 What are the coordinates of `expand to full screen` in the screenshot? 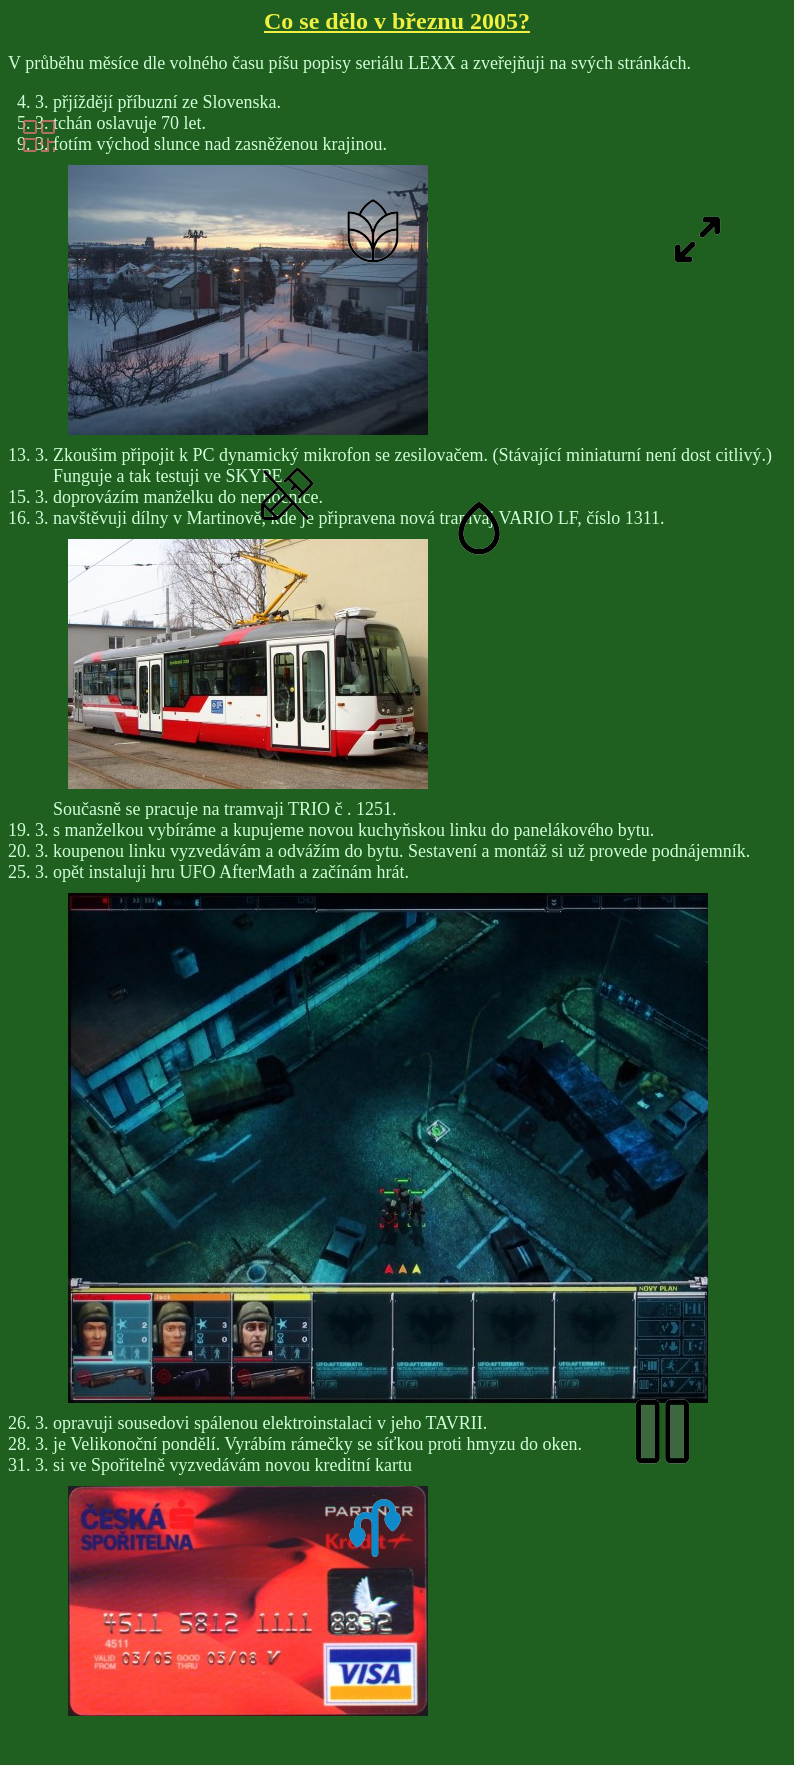 It's located at (697, 239).